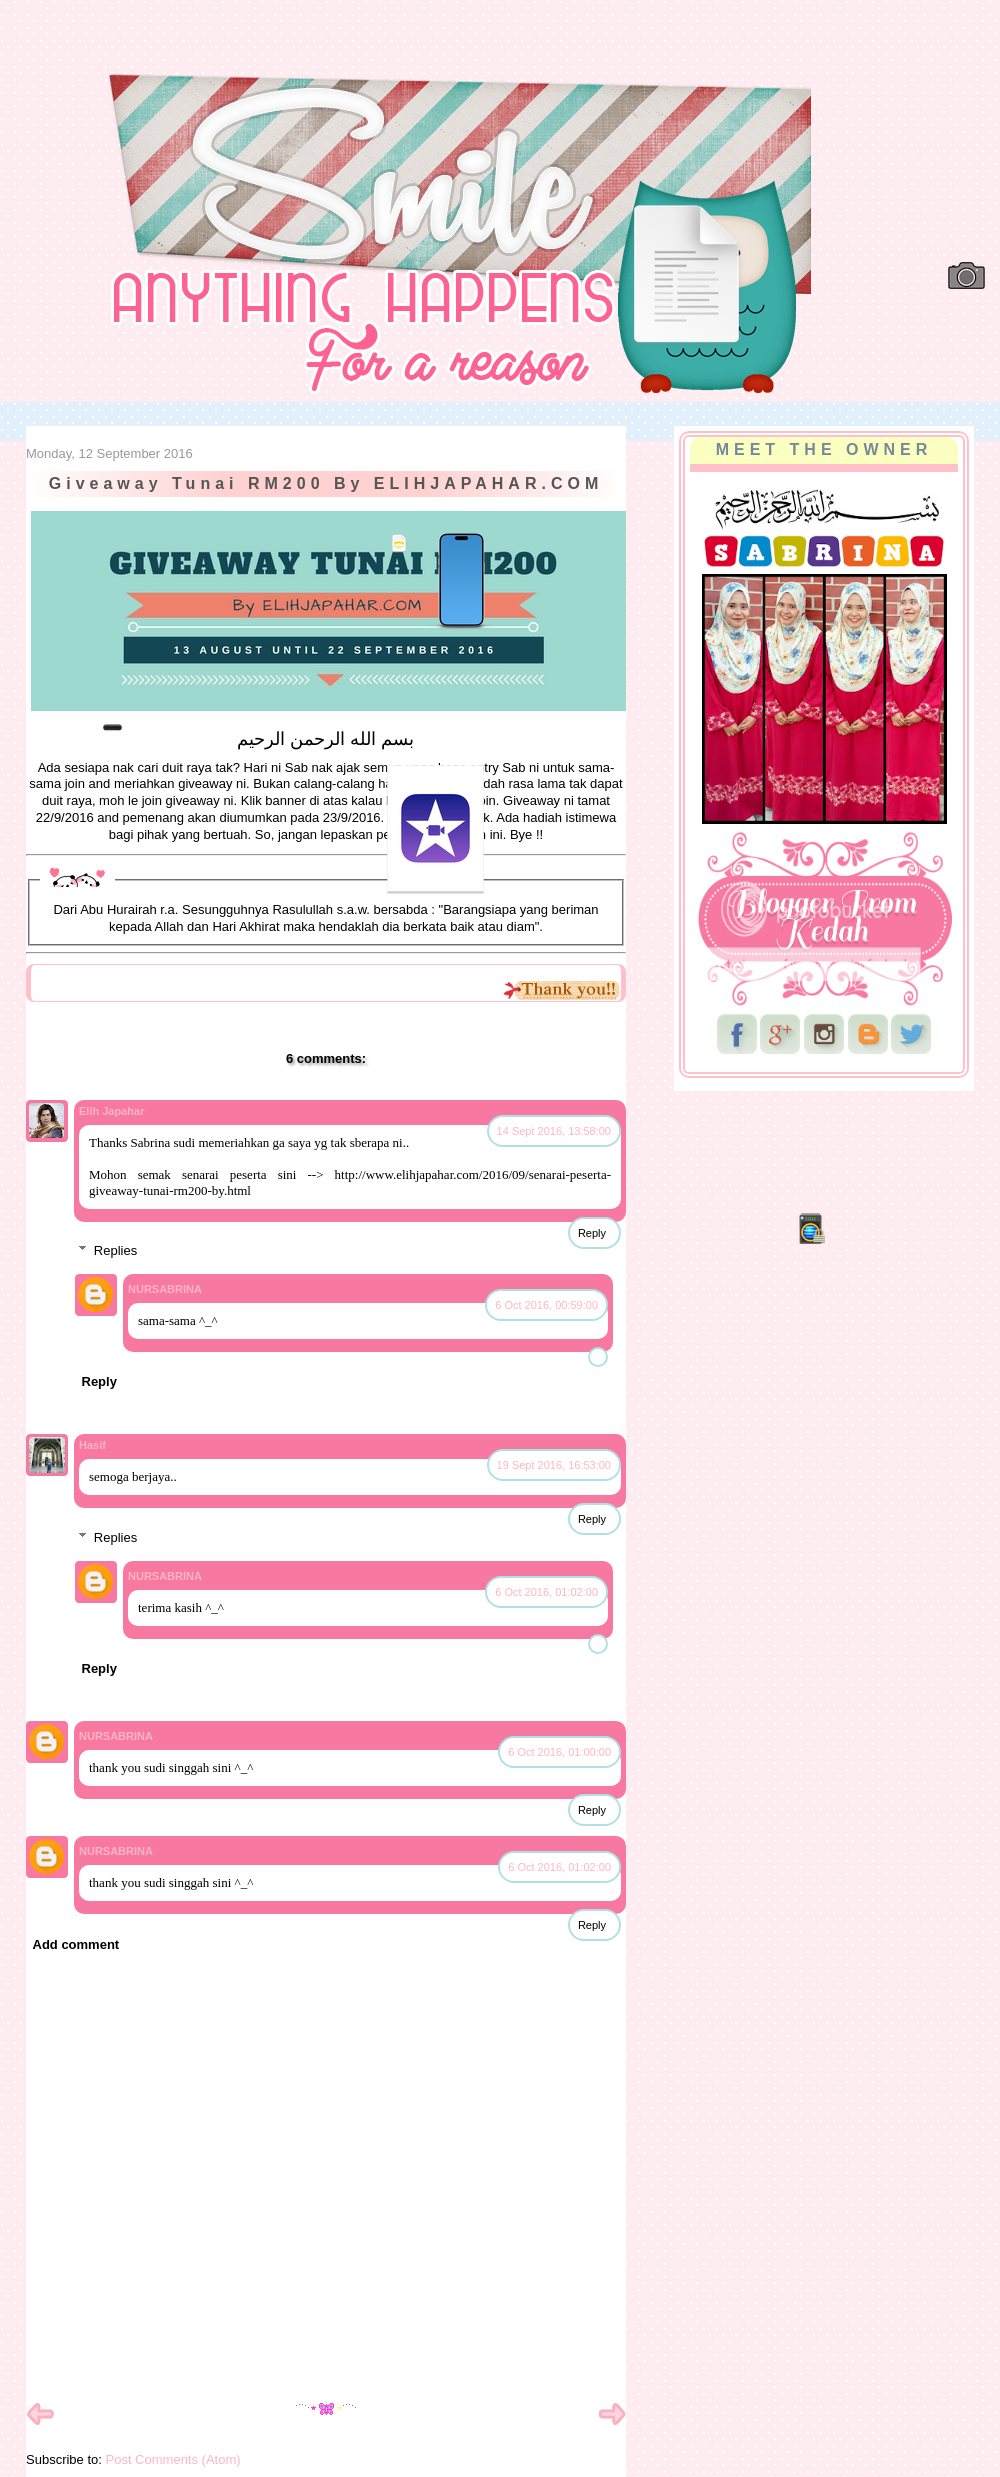 The width and height of the screenshot is (1000, 2477). What do you see at coordinates (686, 276) in the screenshot?
I see `a plain text file` at bounding box center [686, 276].